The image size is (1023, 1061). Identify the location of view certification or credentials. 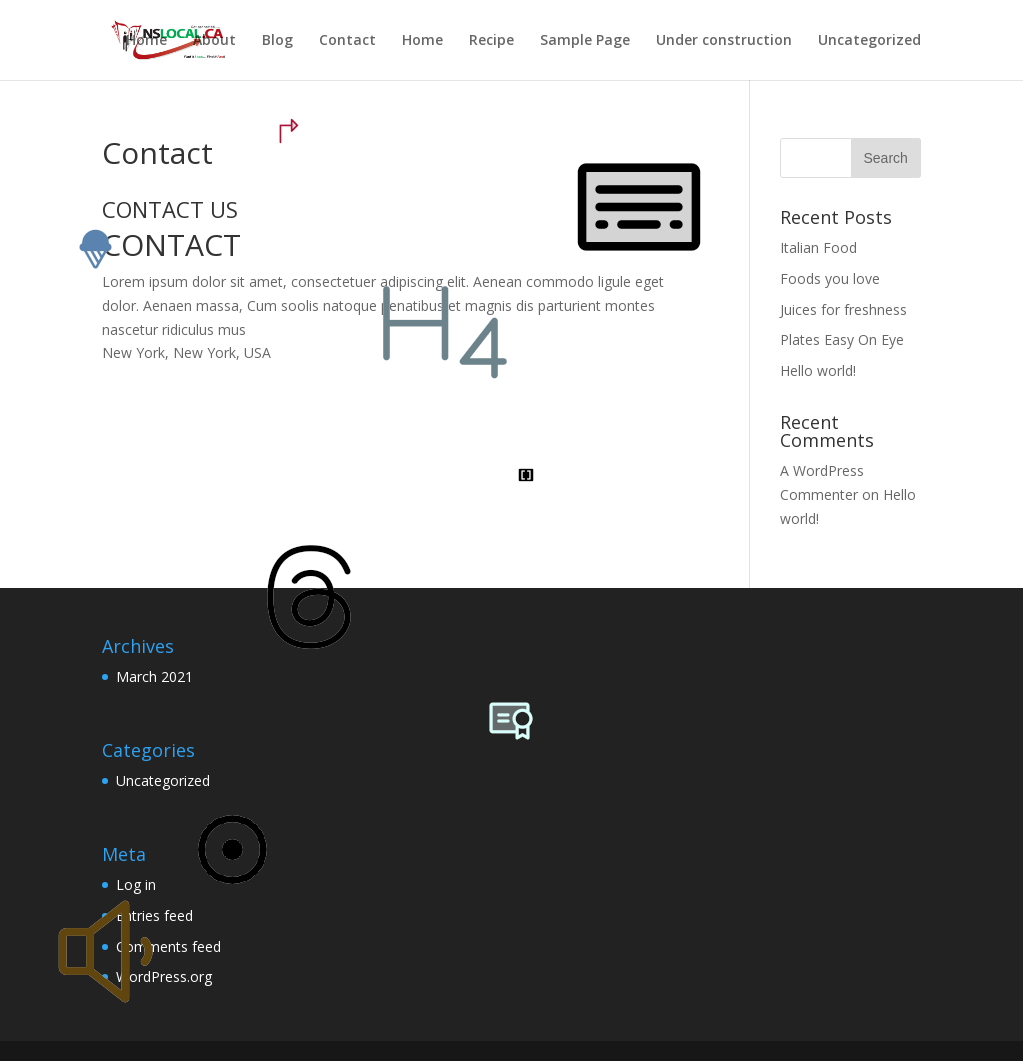
(509, 719).